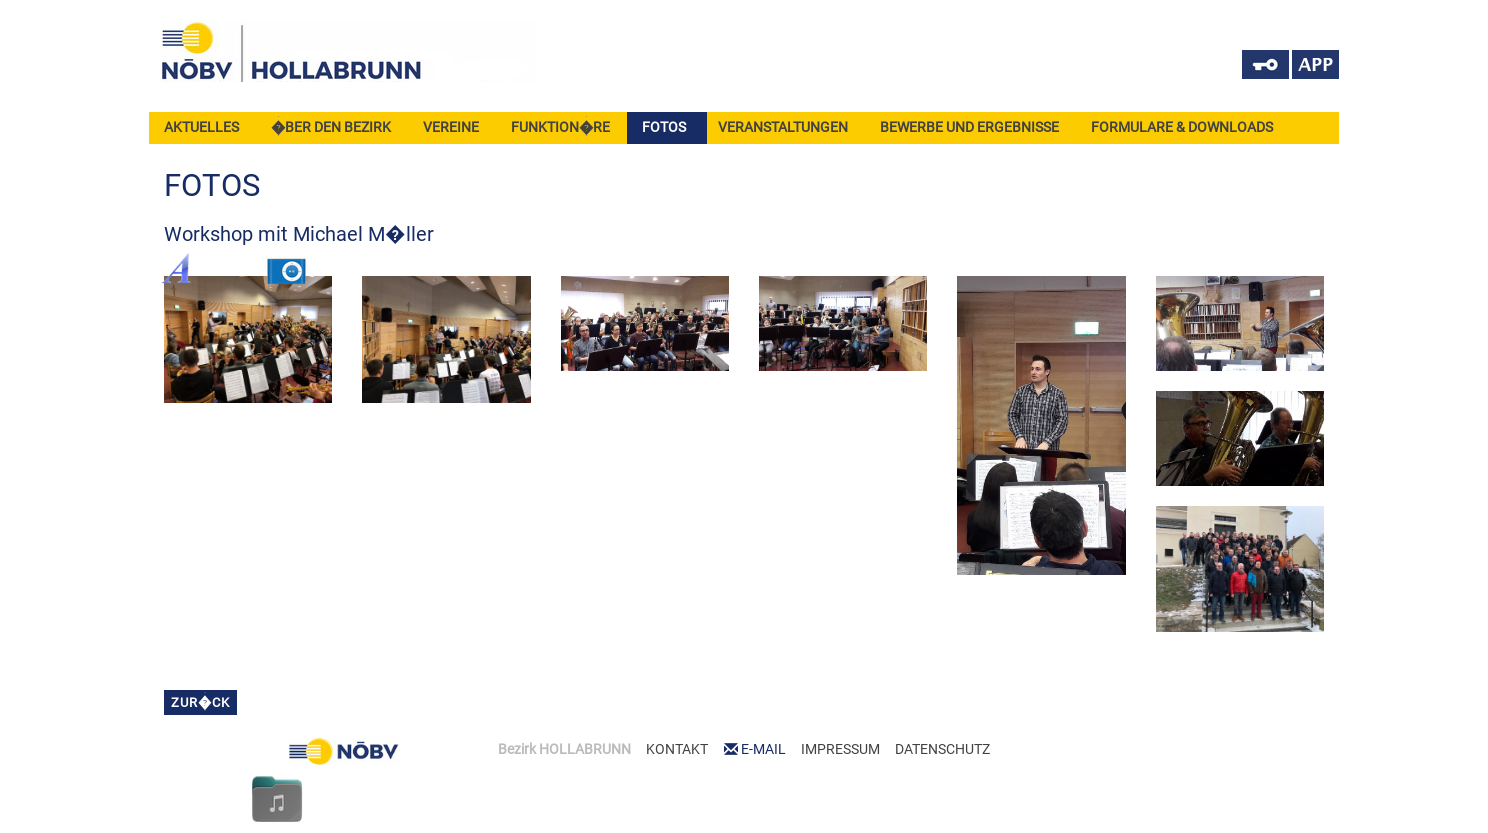 The width and height of the screenshot is (1488, 833). Describe the element at coordinates (176, 269) in the screenshot. I see `access font library or text styles` at that location.